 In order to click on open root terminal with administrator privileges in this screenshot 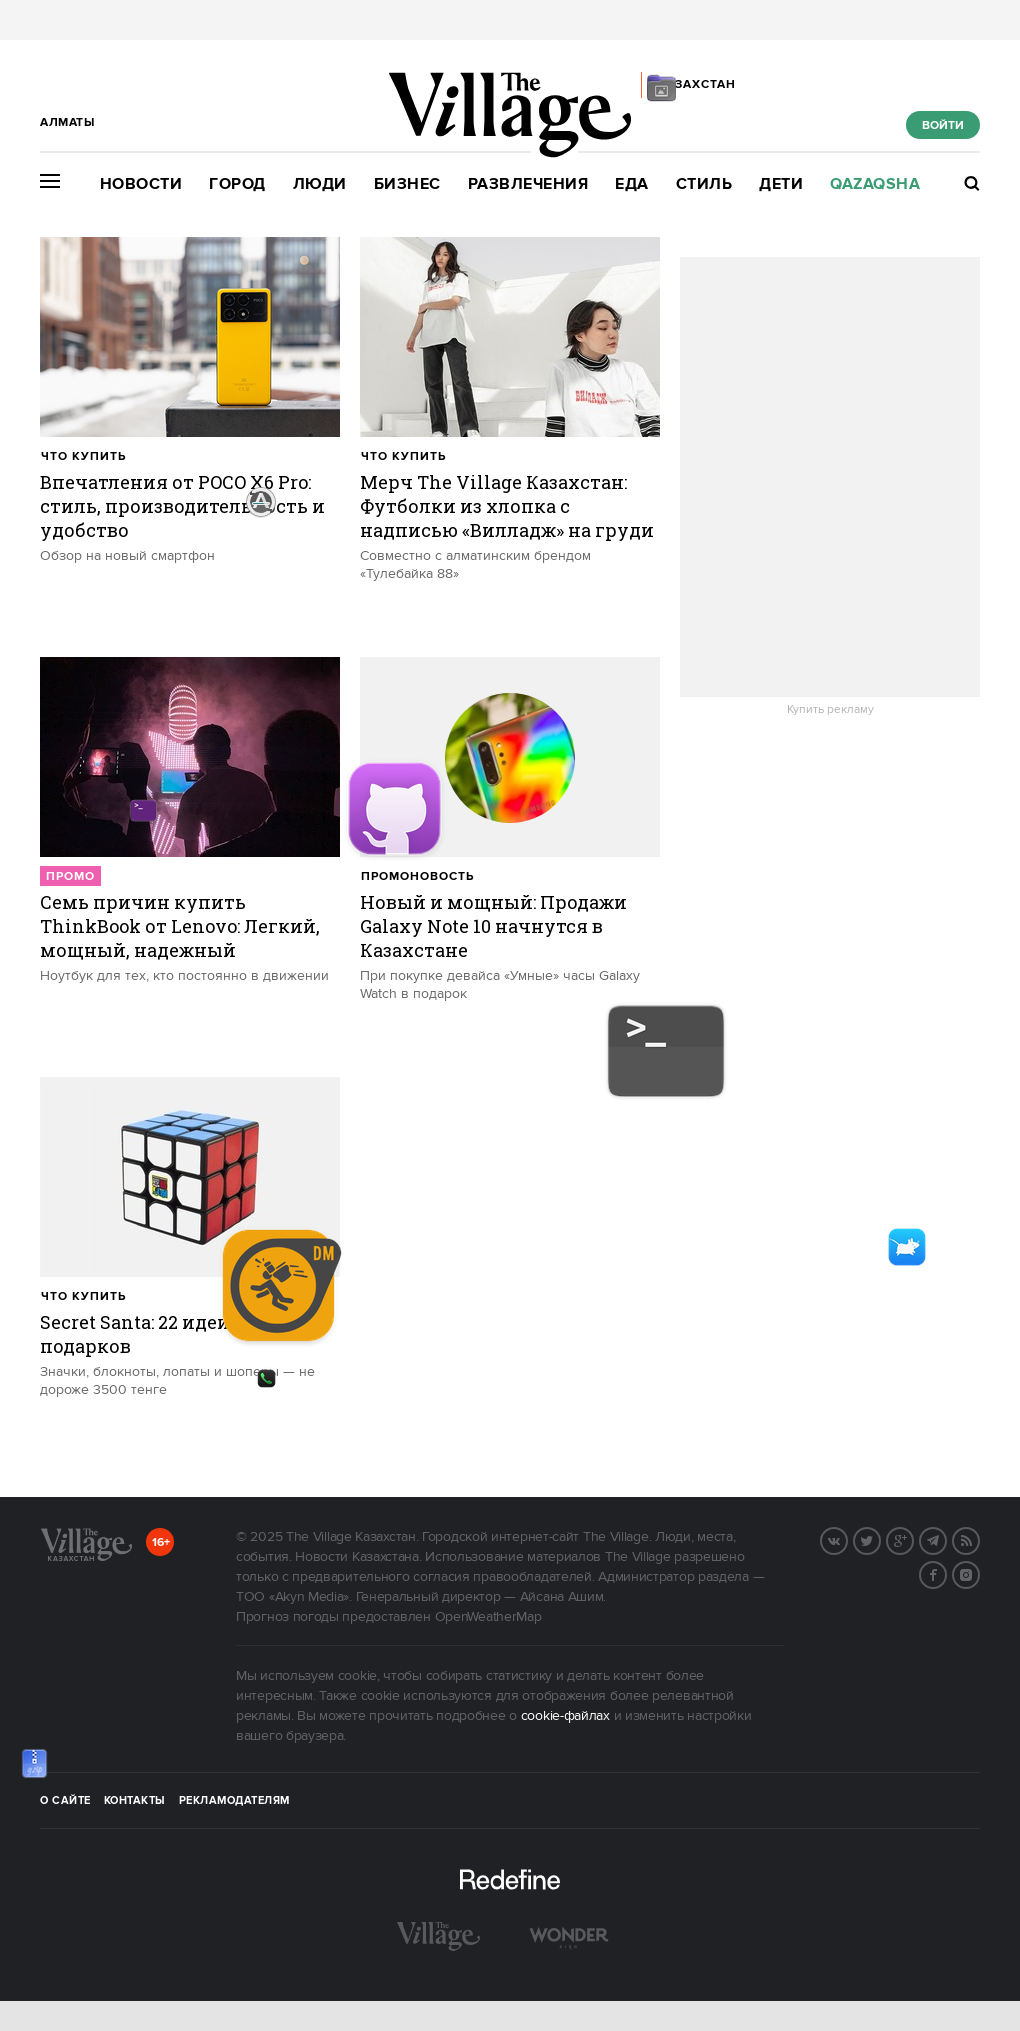, I will do `click(143, 810)`.